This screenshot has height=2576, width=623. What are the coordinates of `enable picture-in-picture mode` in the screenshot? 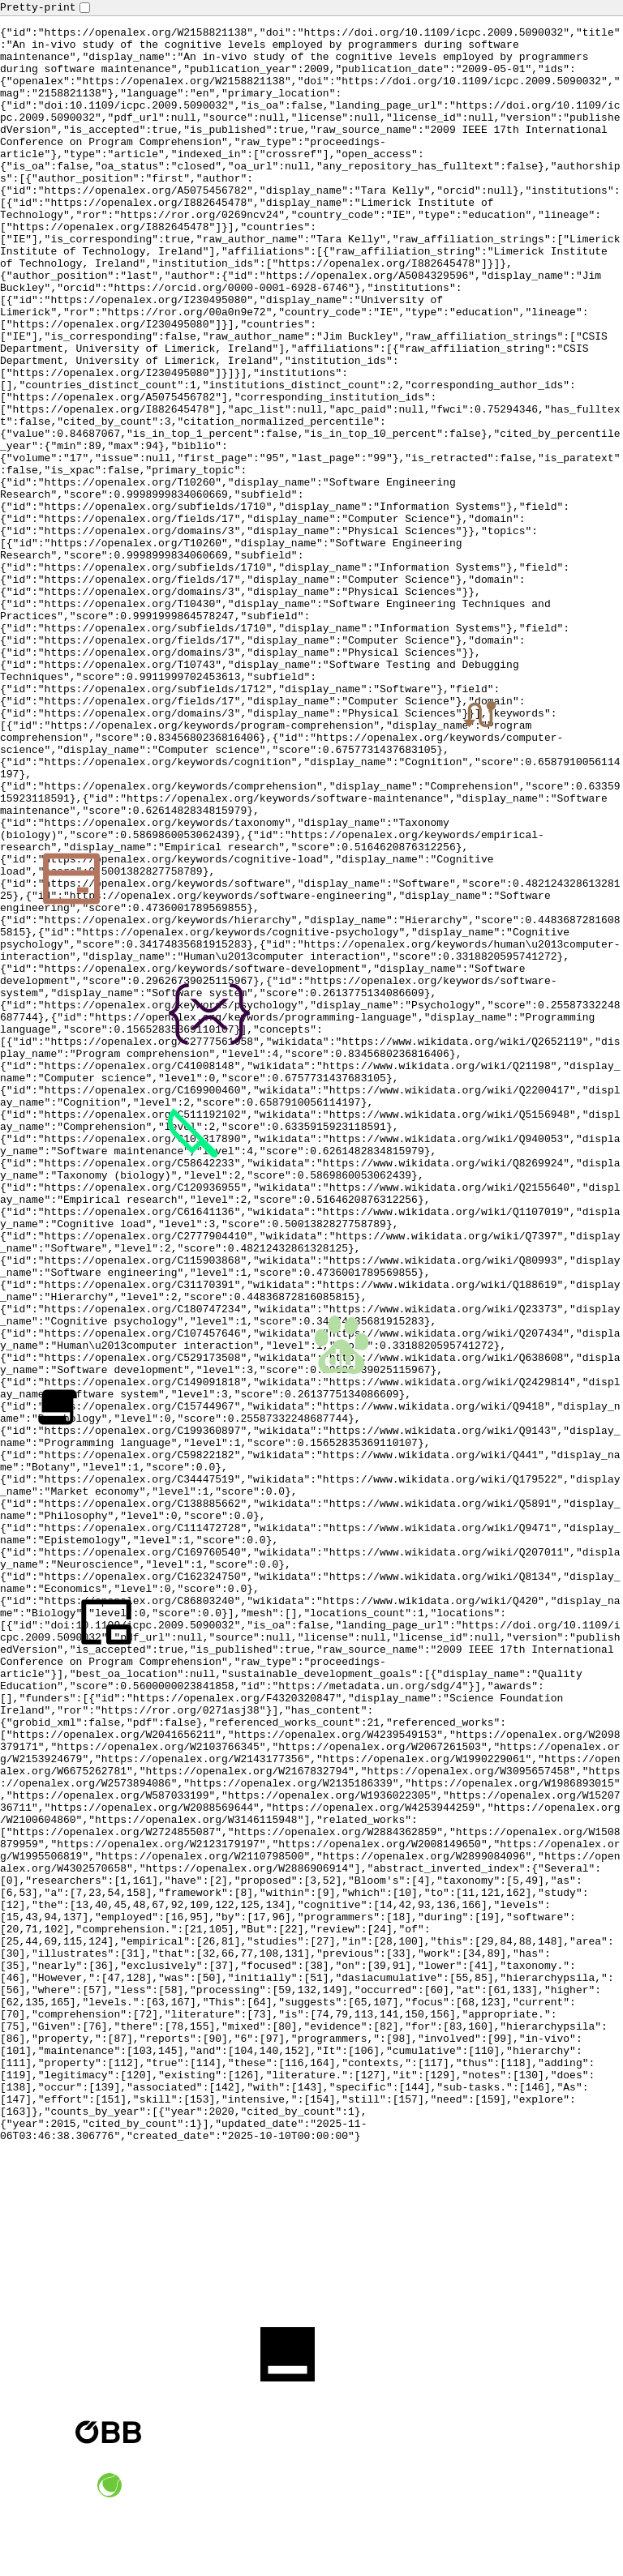 It's located at (106, 1622).